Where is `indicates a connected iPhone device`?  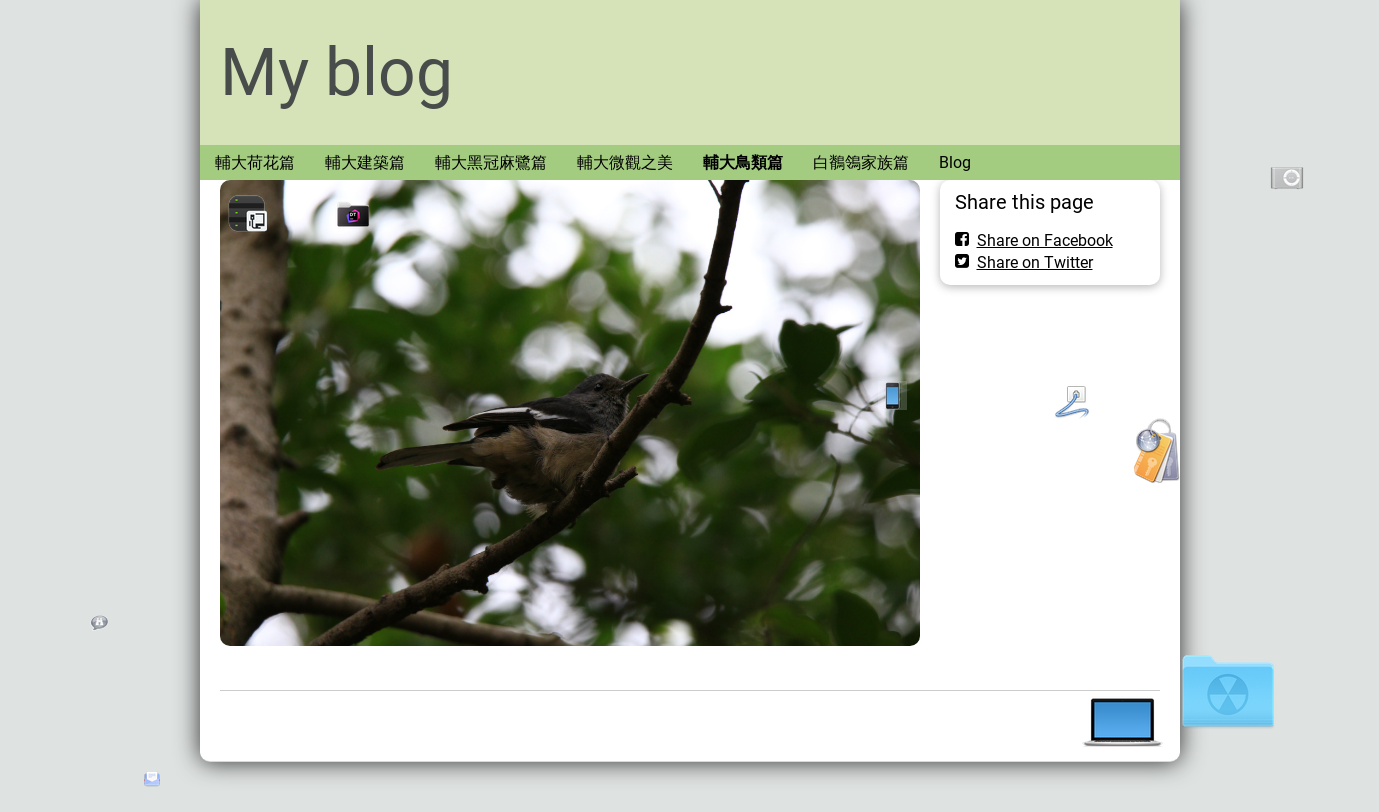 indicates a connected iPhone device is located at coordinates (892, 395).